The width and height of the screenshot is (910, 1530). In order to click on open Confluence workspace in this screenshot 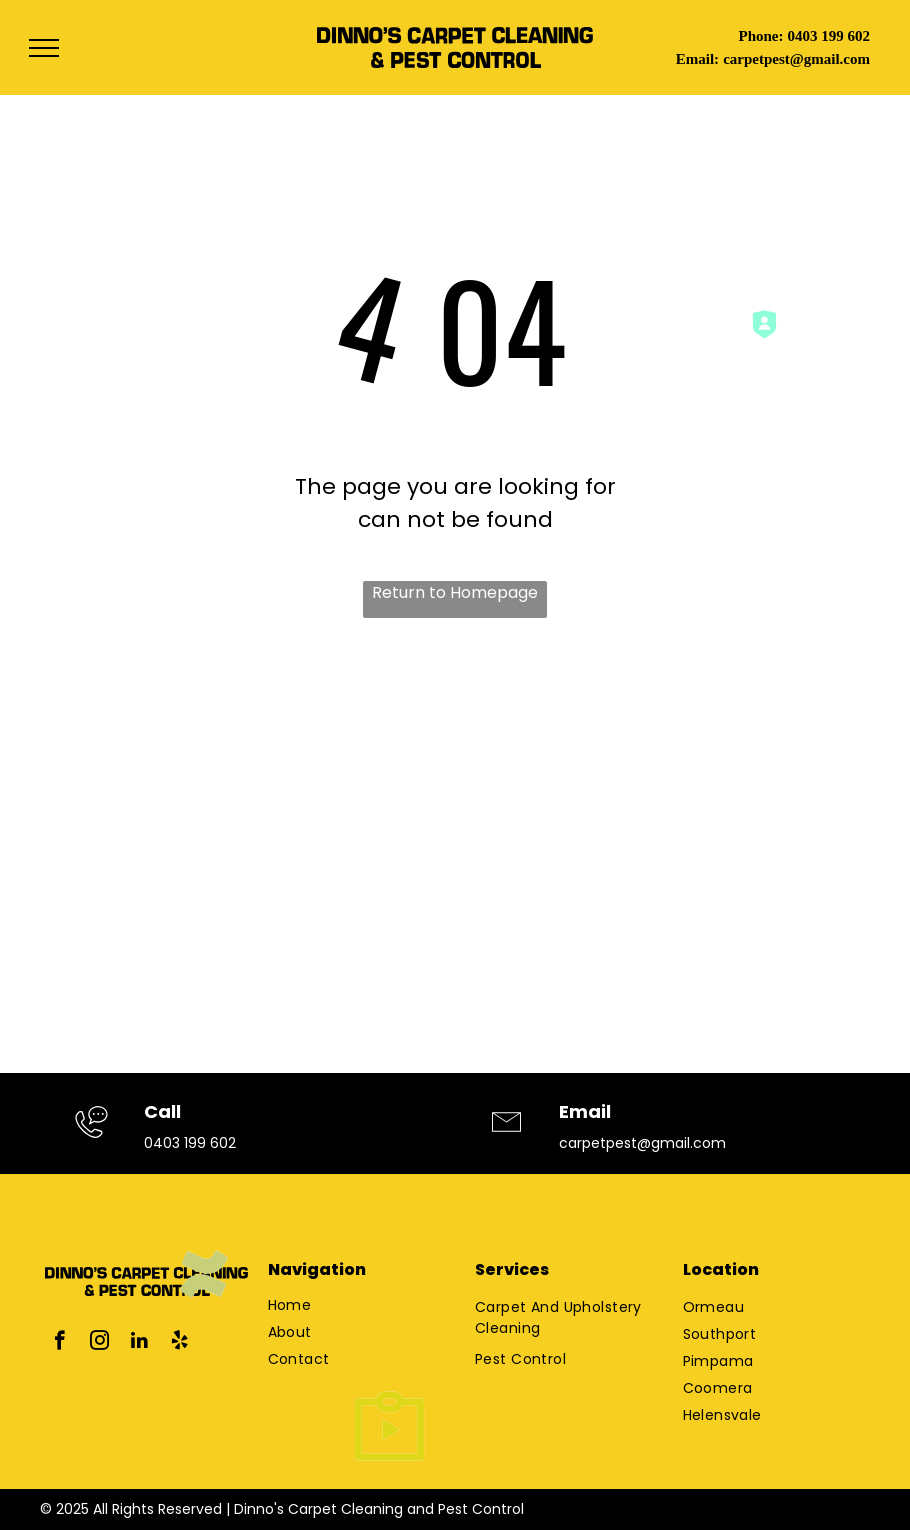, I will do `click(204, 1274)`.